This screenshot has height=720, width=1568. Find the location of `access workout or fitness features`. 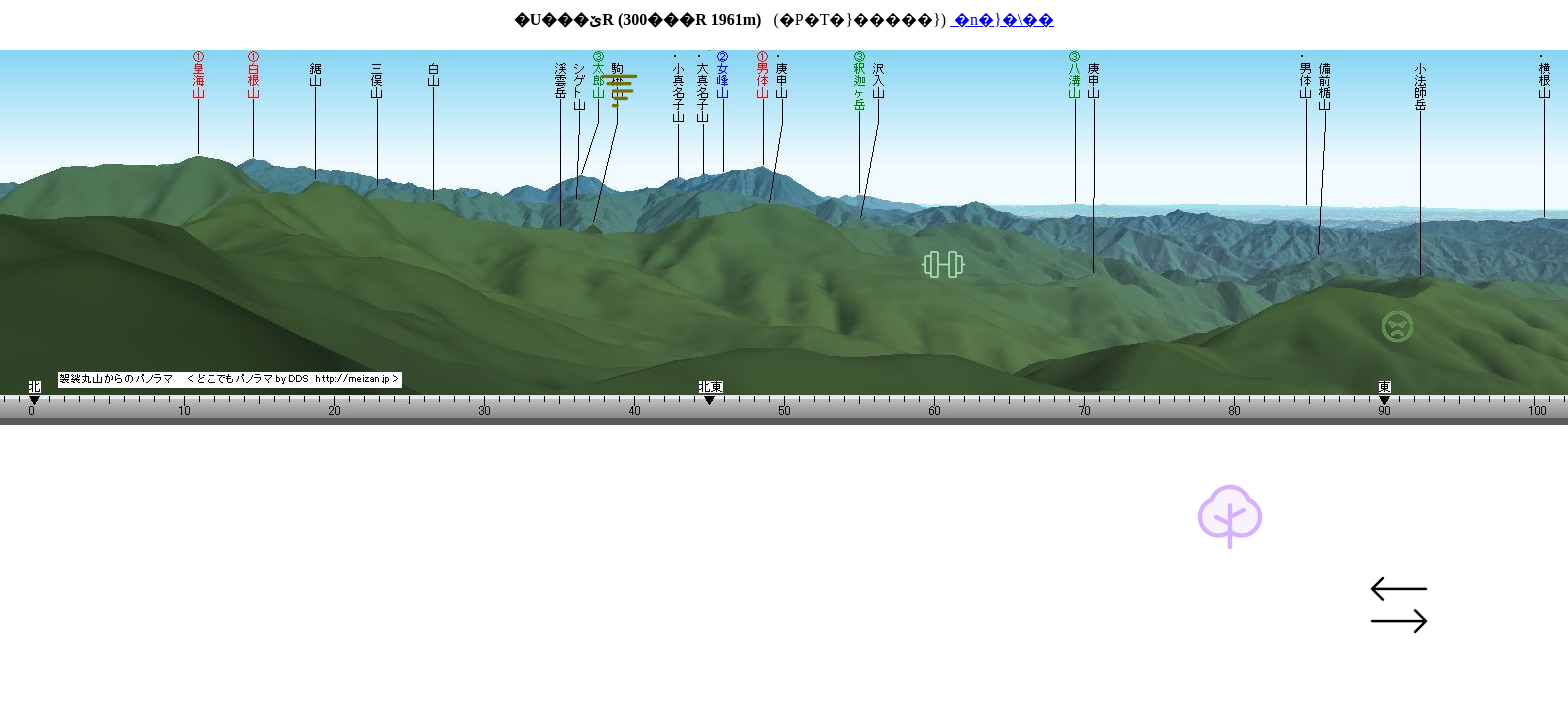

access workout or fitness features is located at coordinates (943, 264).